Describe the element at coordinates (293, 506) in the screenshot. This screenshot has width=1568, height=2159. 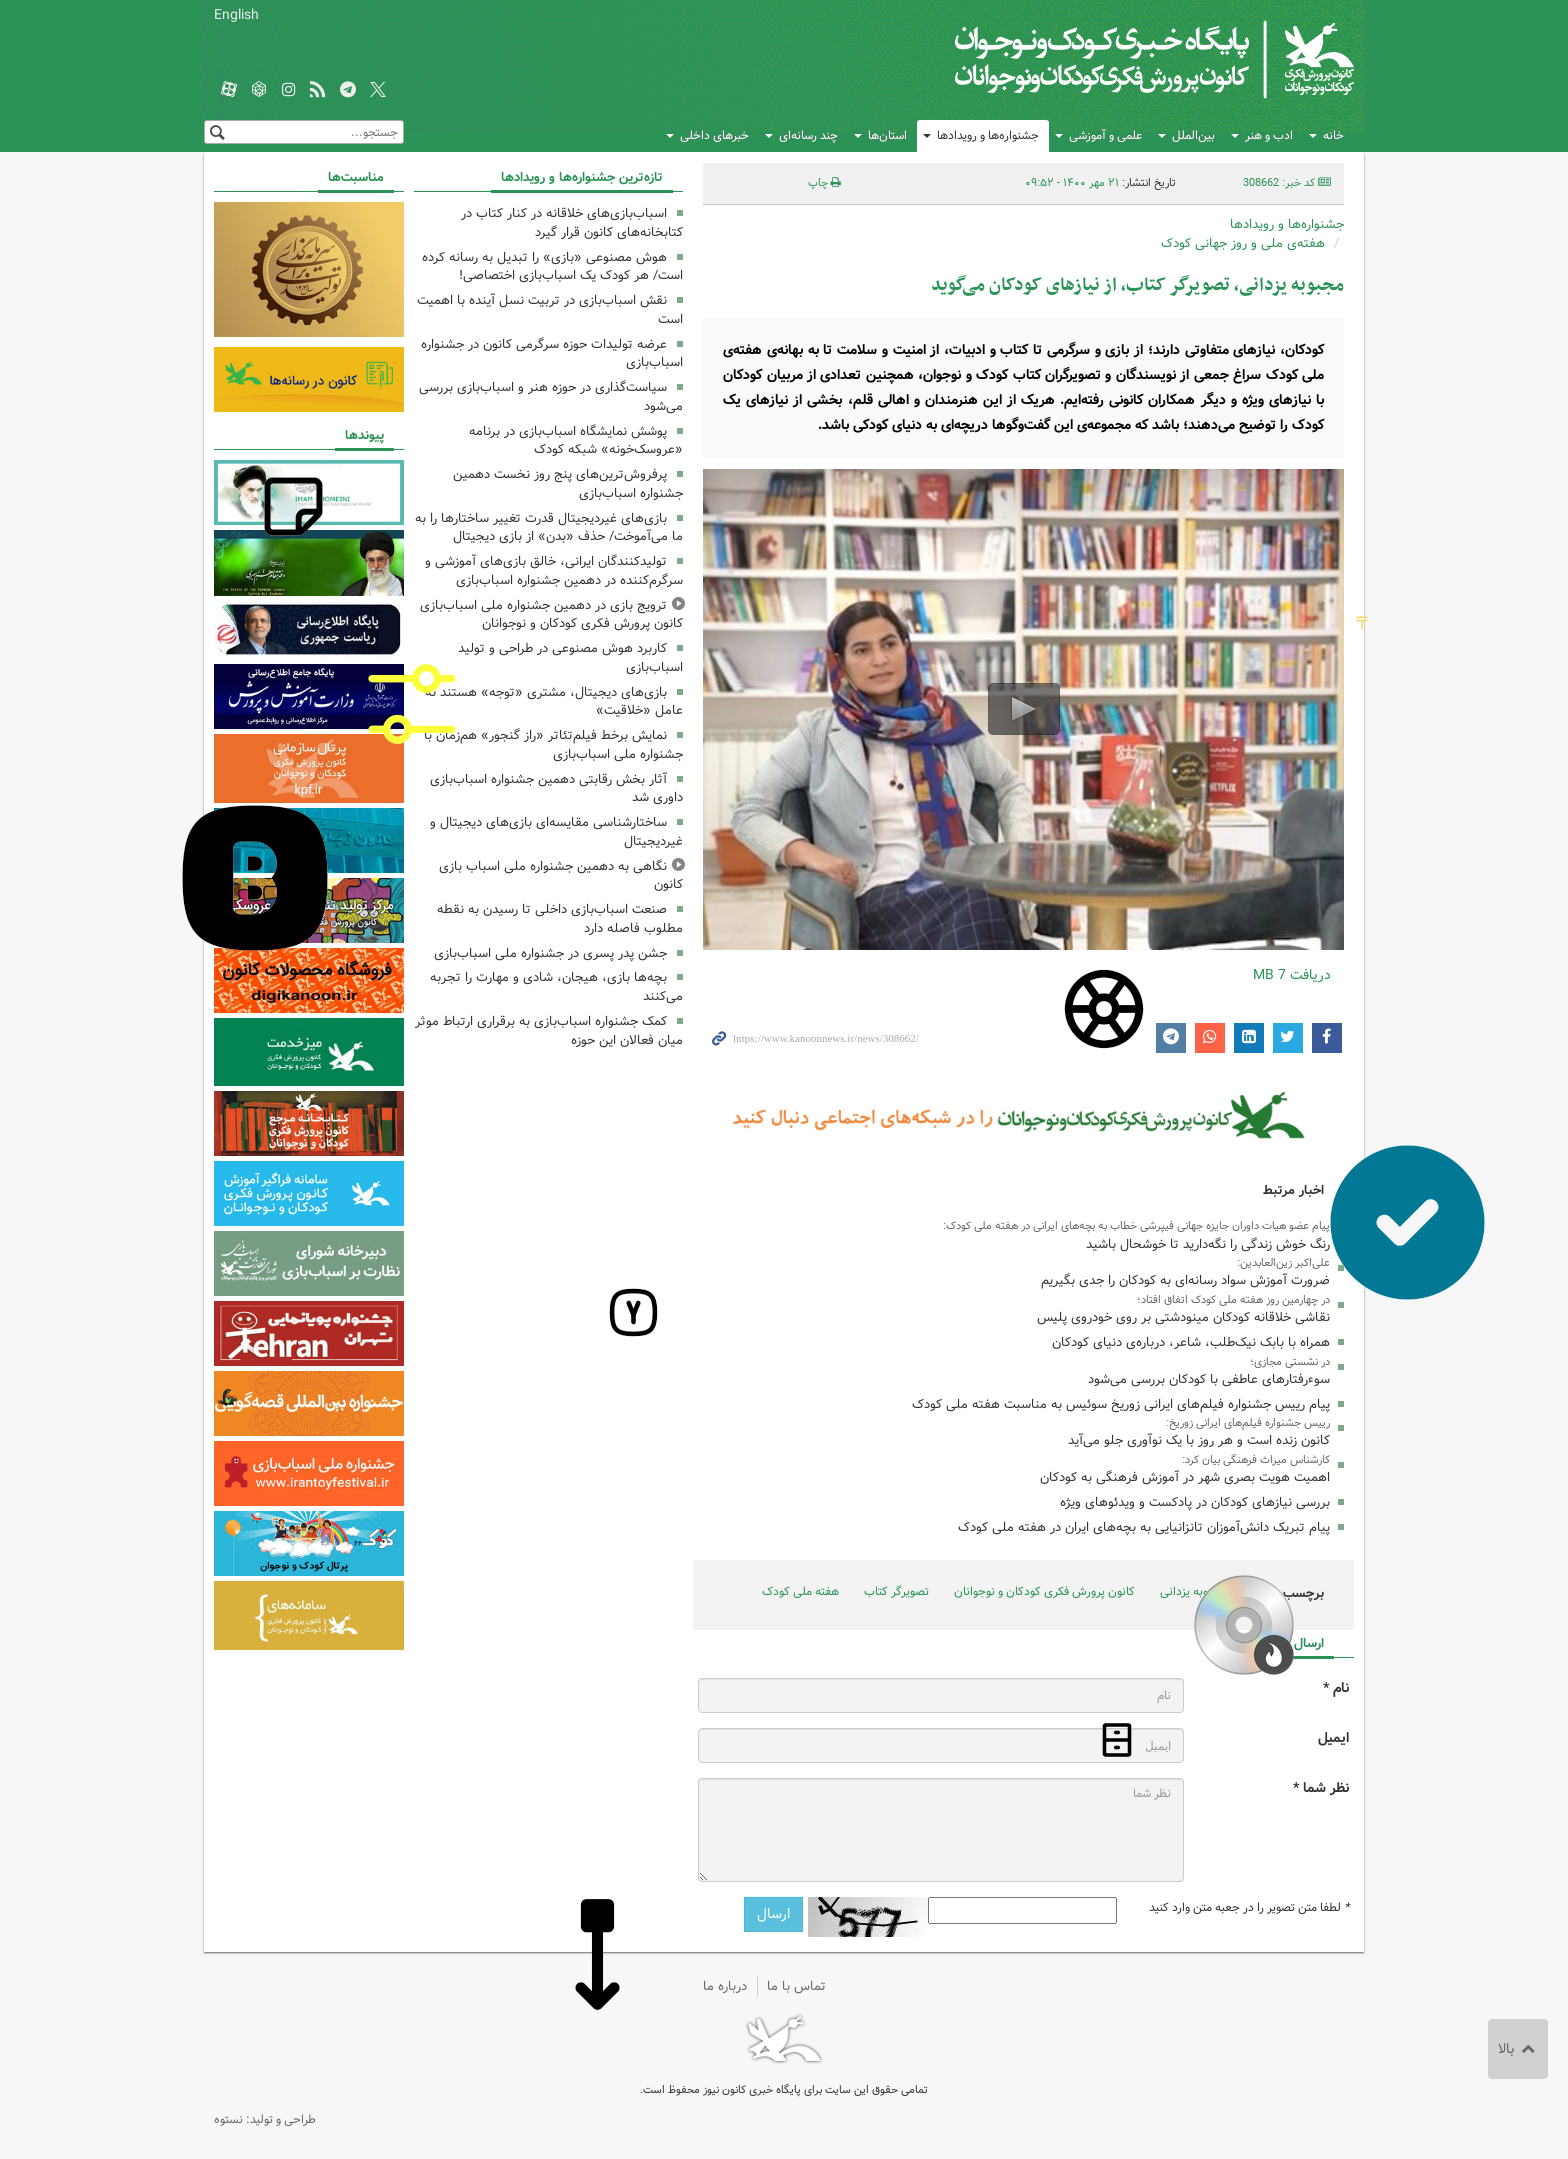
I see `create a new note` at that location.